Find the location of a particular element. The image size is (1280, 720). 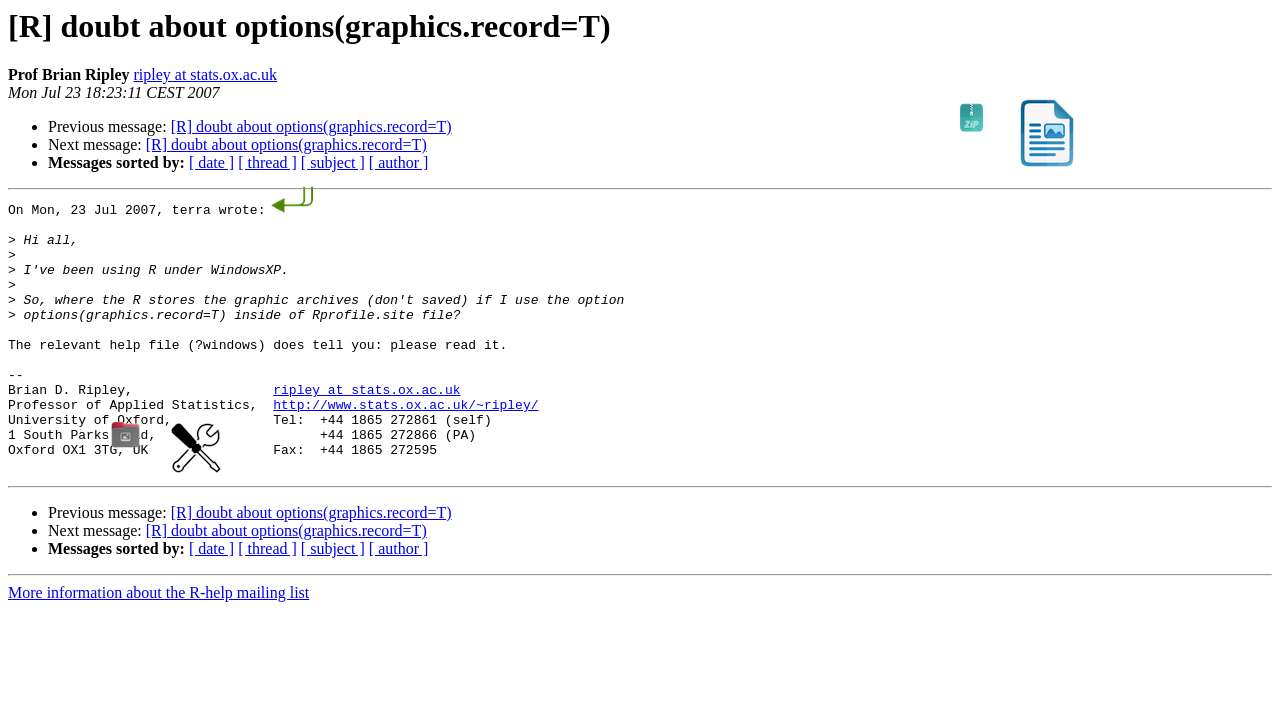

open a libreoffice writer document is located at coordinates (1047, 133).